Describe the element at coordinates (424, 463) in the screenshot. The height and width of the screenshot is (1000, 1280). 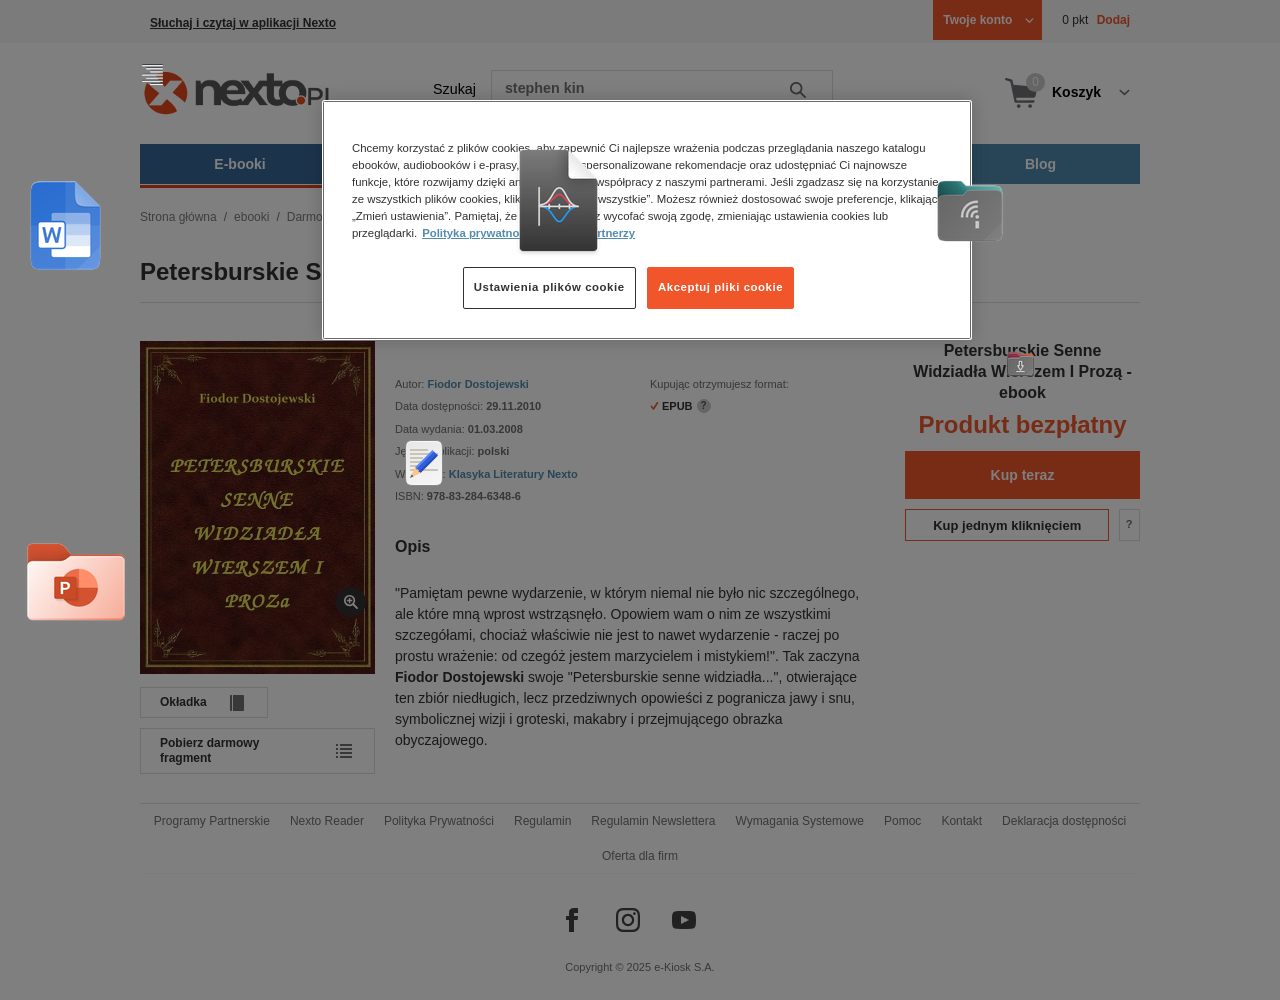
I see `open the text editor application` at that location.